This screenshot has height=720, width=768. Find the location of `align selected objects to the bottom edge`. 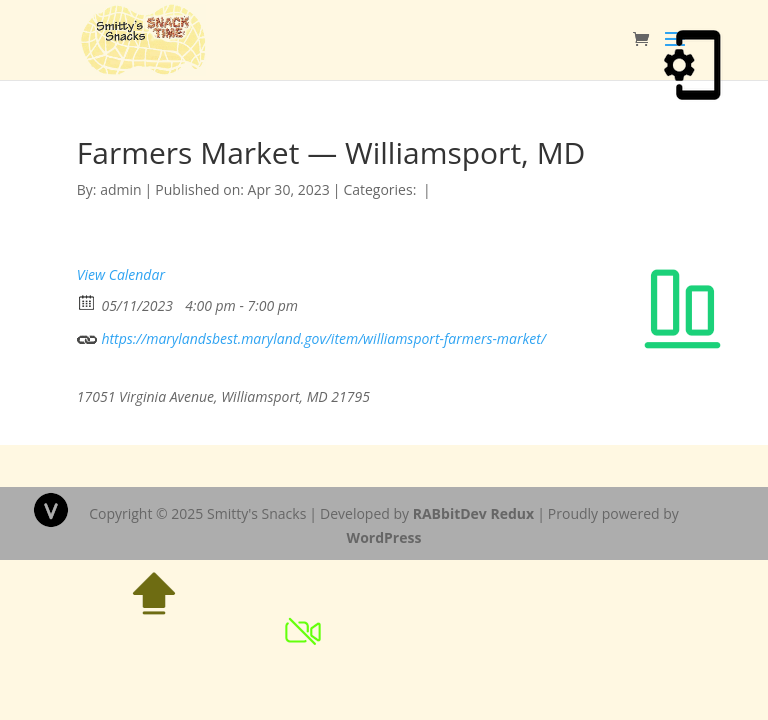

align selected objects to the bottom edge is located at coordinates (682, 310).